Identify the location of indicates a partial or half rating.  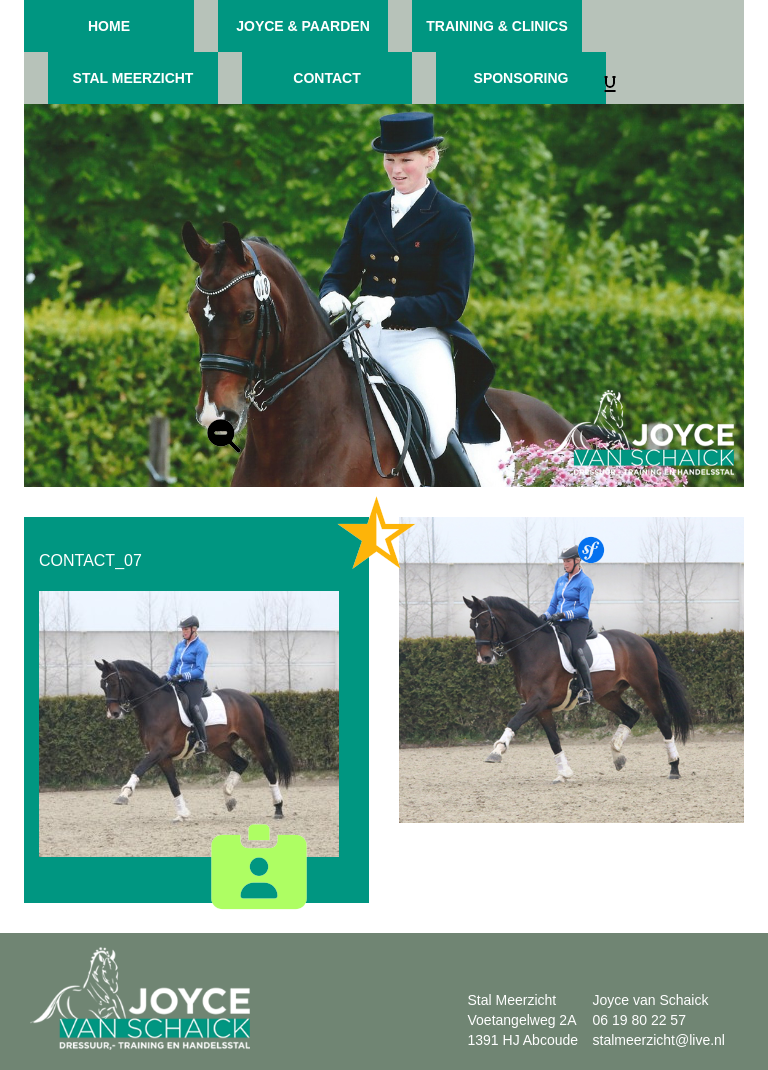
(376, 532).